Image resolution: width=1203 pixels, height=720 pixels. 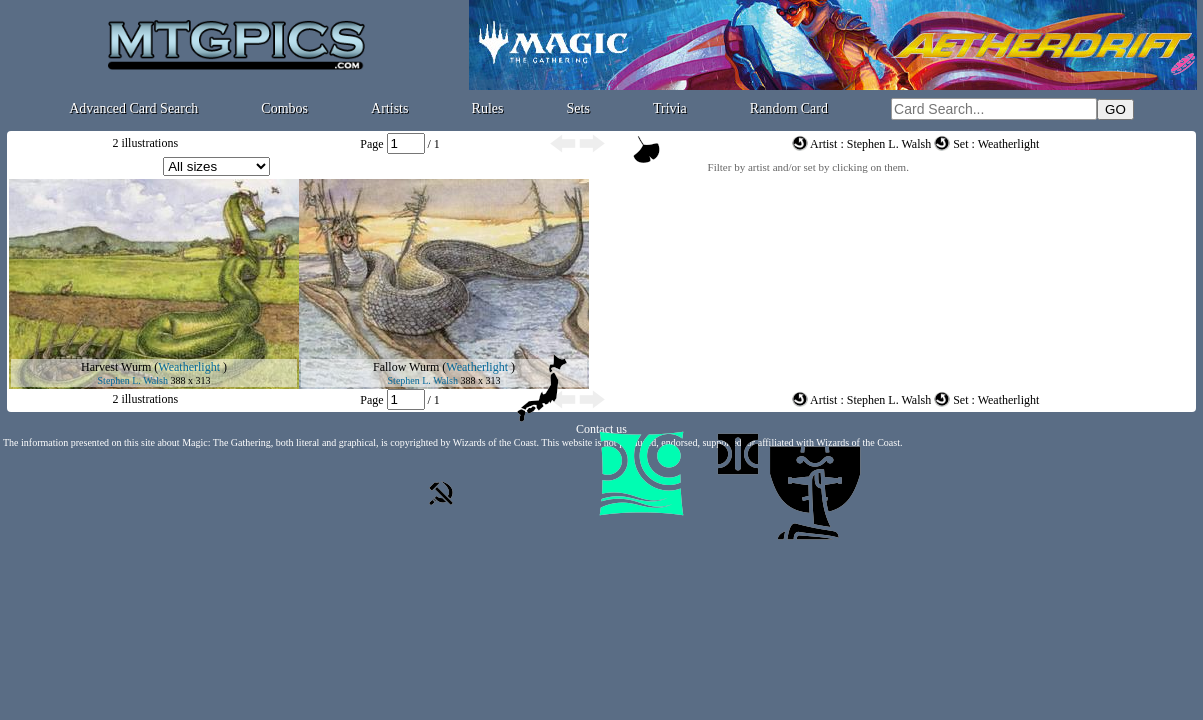 What do you see at coordinates (1183, 64) in the screenshot?
I see `access food or dining options` at bounding box center [1183, 64].